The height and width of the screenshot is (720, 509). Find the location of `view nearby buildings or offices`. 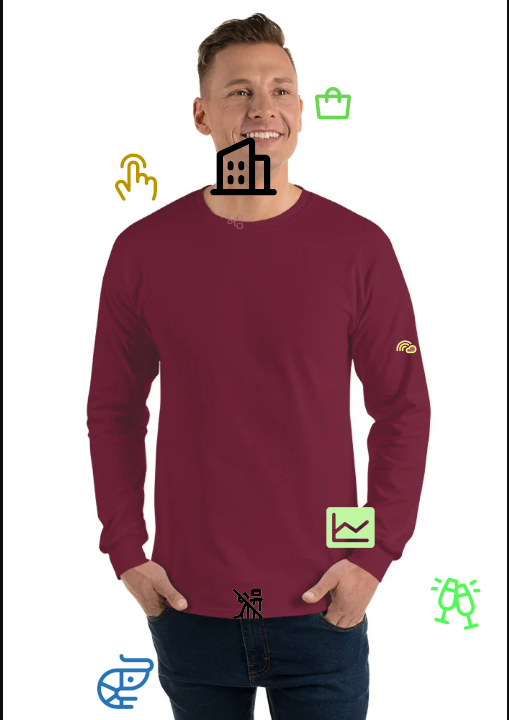

view nearby buildings or offices is located at coordinates (243, 168).